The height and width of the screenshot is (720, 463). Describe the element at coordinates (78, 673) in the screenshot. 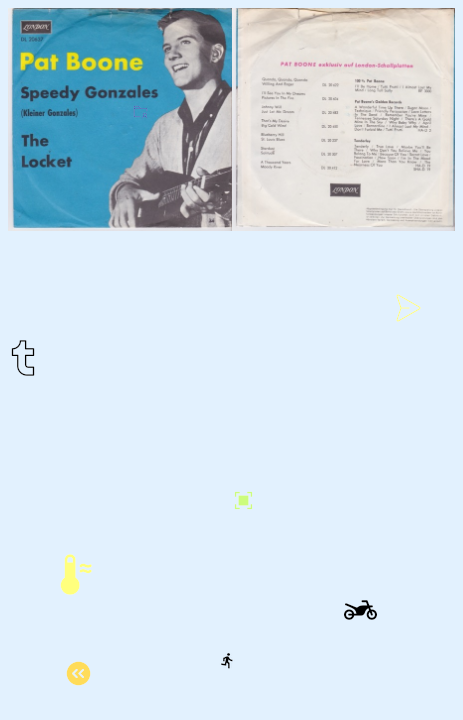

I see `go back to the beginning` at that location.